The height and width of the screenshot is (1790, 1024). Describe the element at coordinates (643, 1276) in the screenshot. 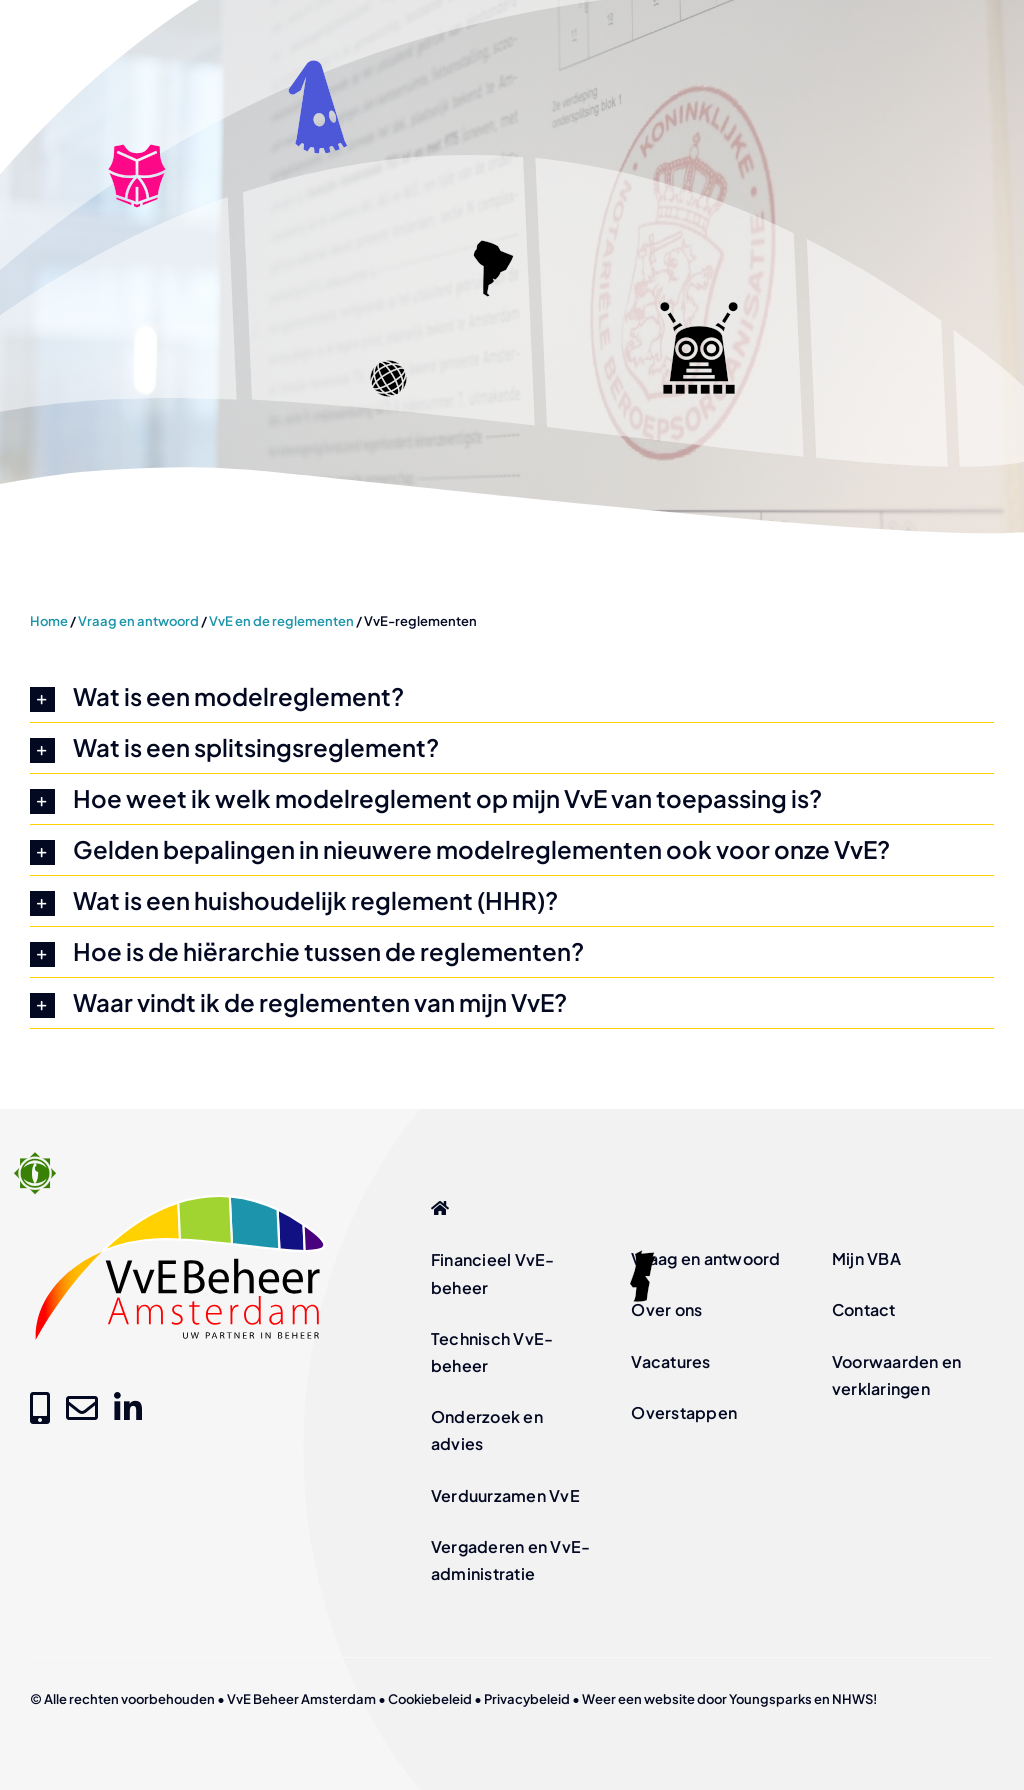

I see `select portugal as your country or region` at that location.